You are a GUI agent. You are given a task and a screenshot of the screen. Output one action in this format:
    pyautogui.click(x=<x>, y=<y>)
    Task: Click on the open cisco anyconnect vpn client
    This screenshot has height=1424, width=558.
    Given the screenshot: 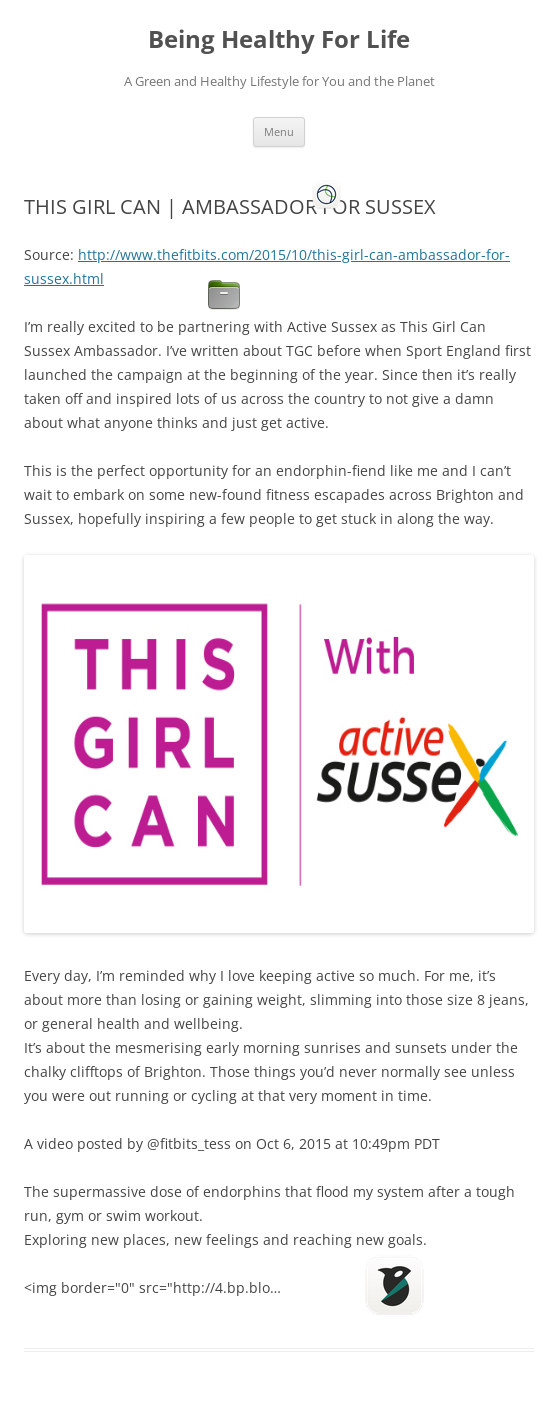 What is the action you would take?
    pyautogui.click(x=326, y=194)
    